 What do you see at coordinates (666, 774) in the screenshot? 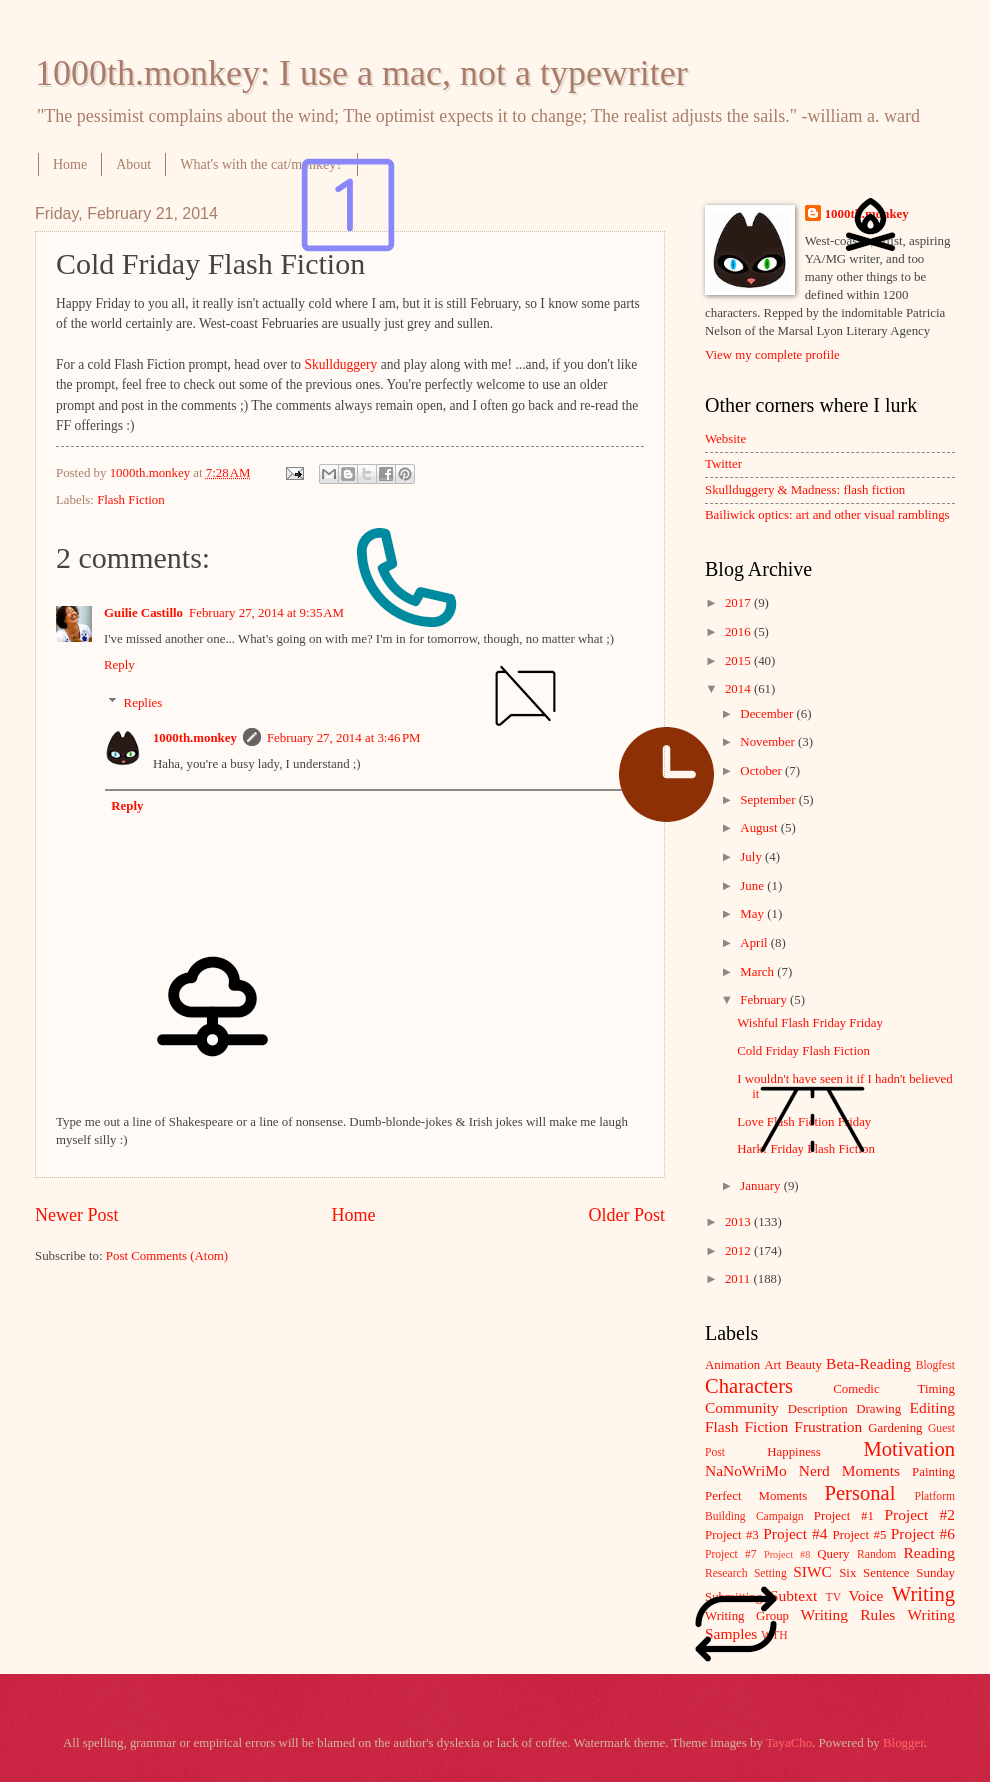
I see `view current time` at bounding box center [666, 774].